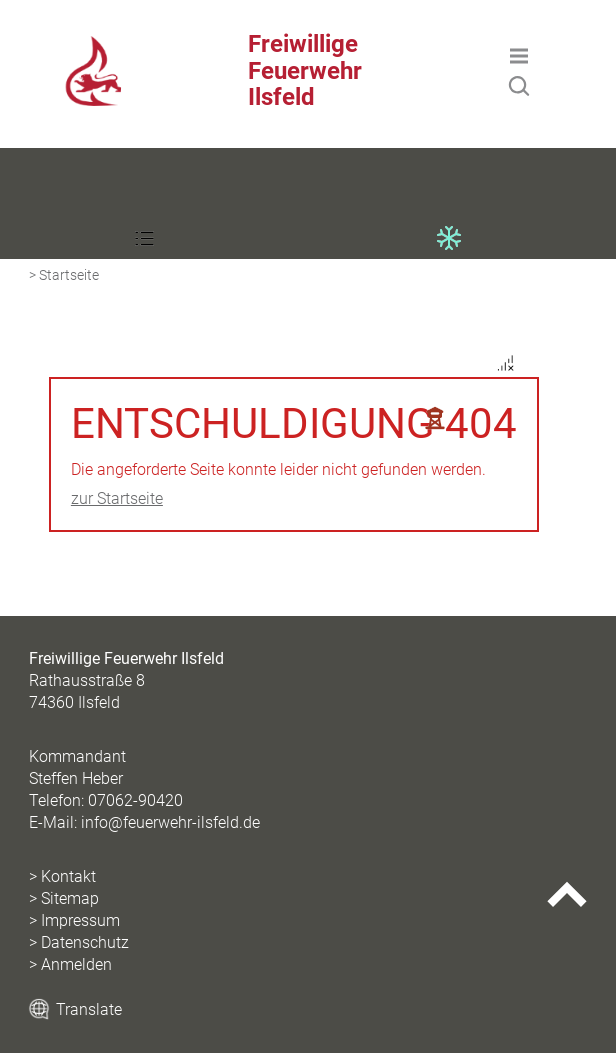  What do you see at coordinates (449, 238) in the screenshot?
I see `activate cooling or air conditioning mode` at bounding box center [449, 238].